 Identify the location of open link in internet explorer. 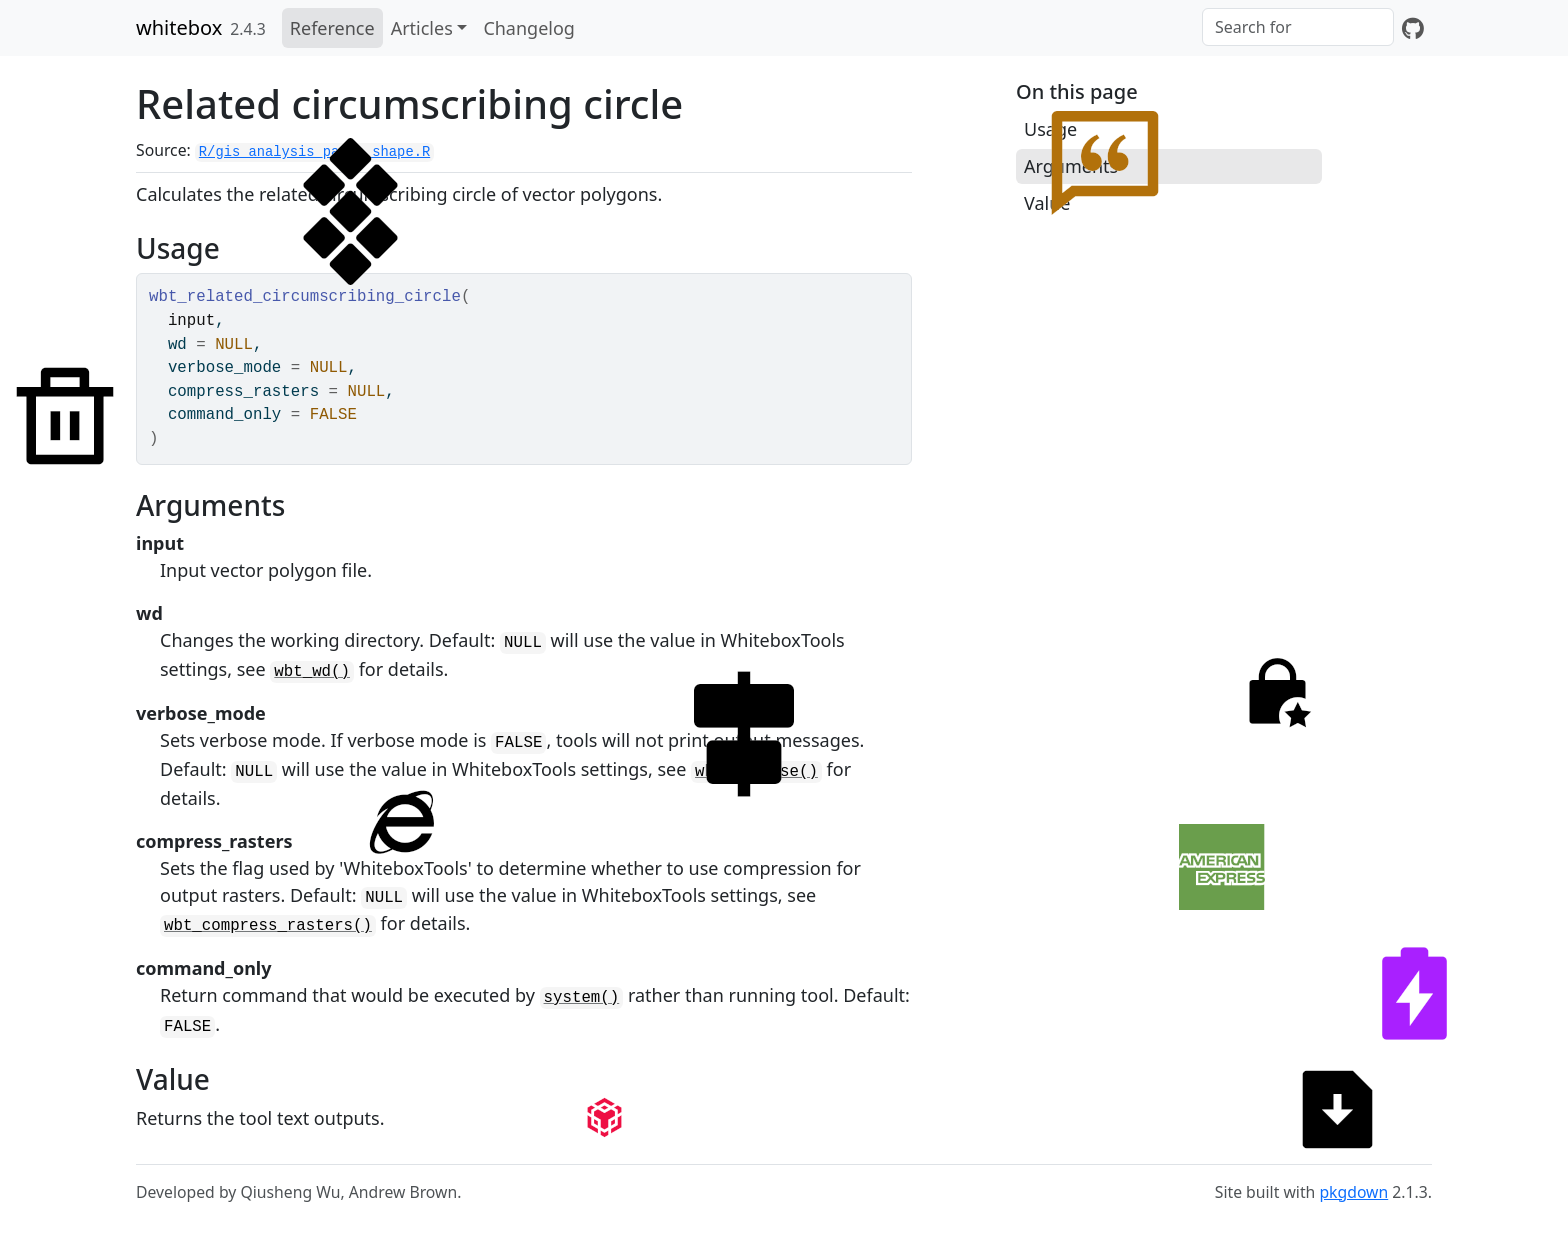
(403, 823).